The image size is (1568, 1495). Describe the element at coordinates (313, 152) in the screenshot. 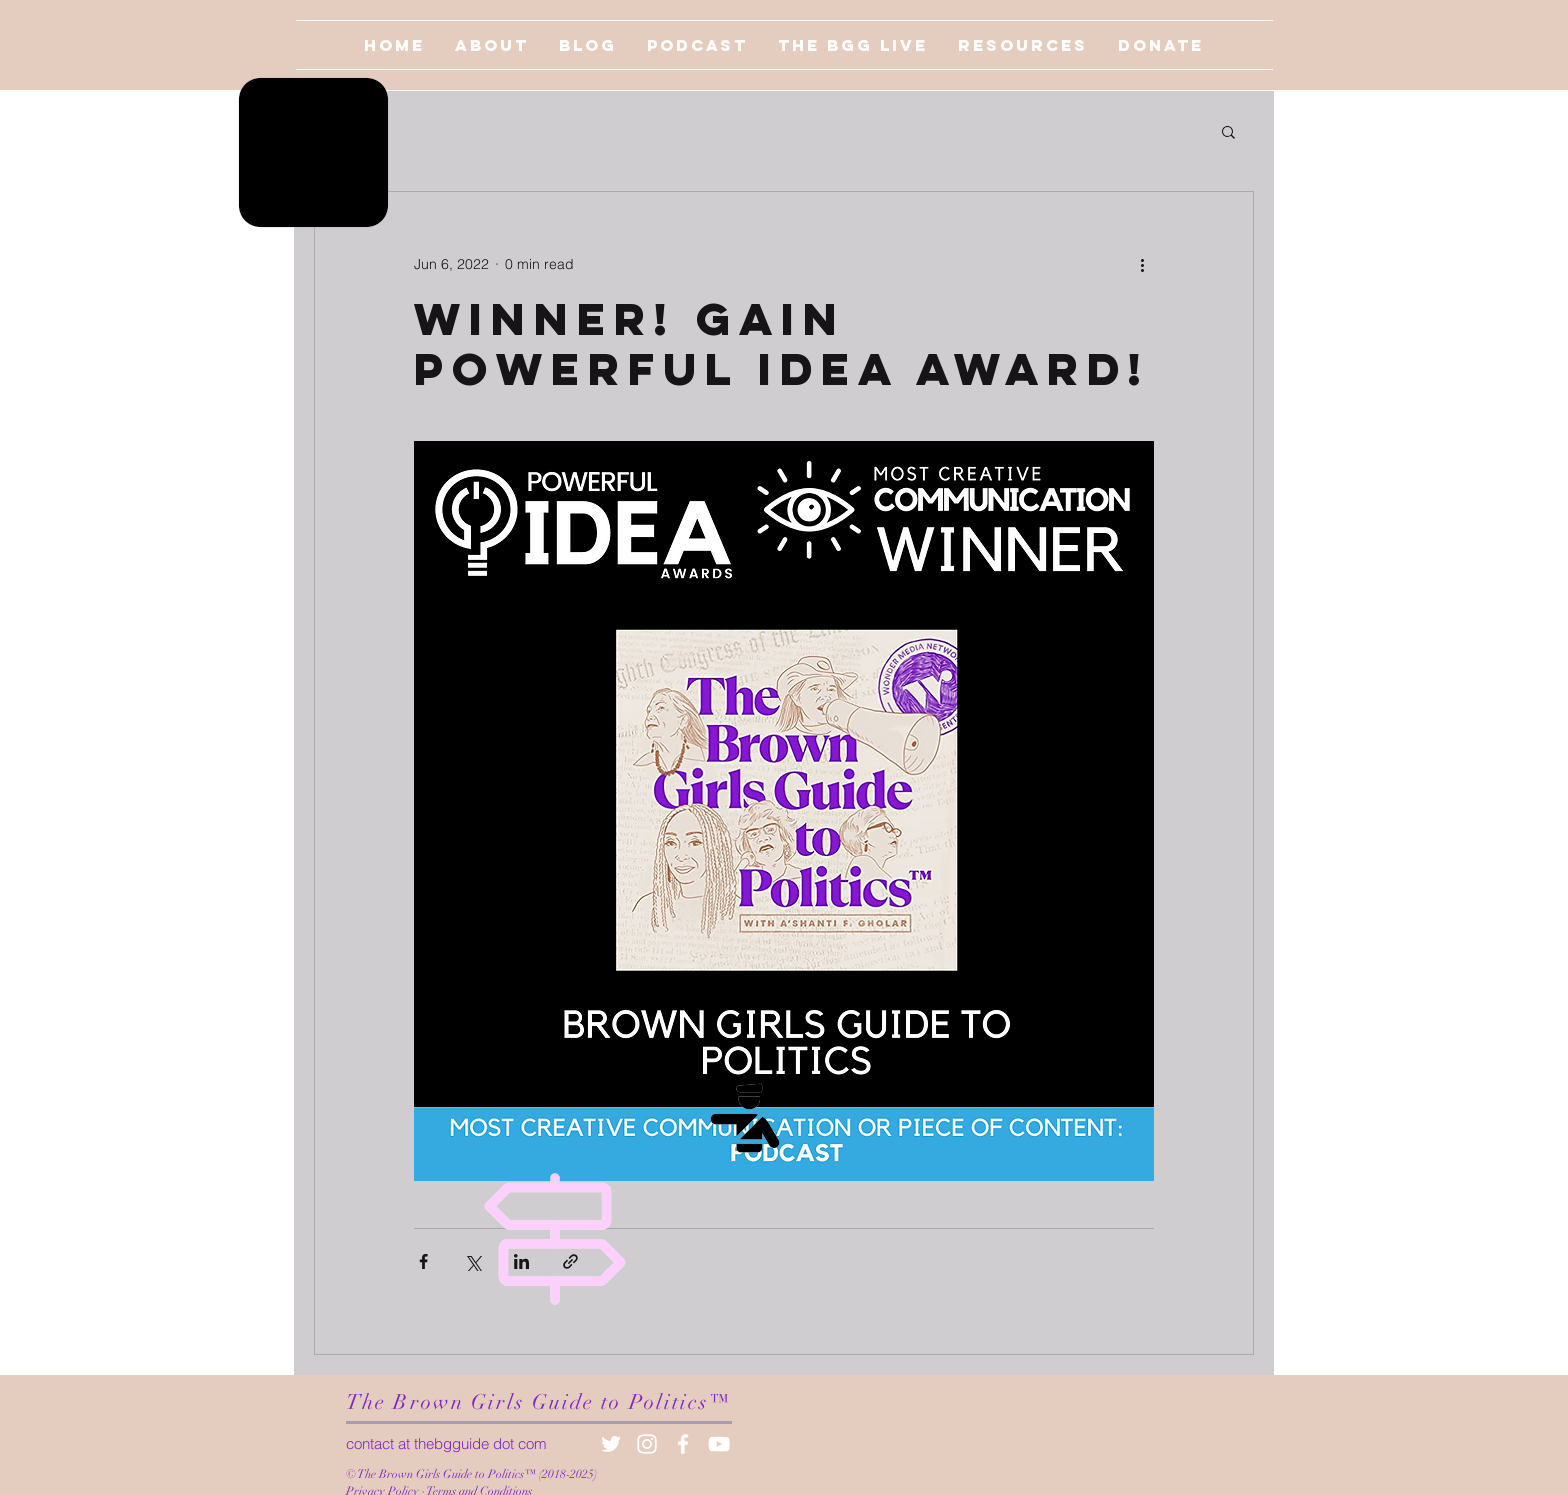

I see `stop media playback` at that location.